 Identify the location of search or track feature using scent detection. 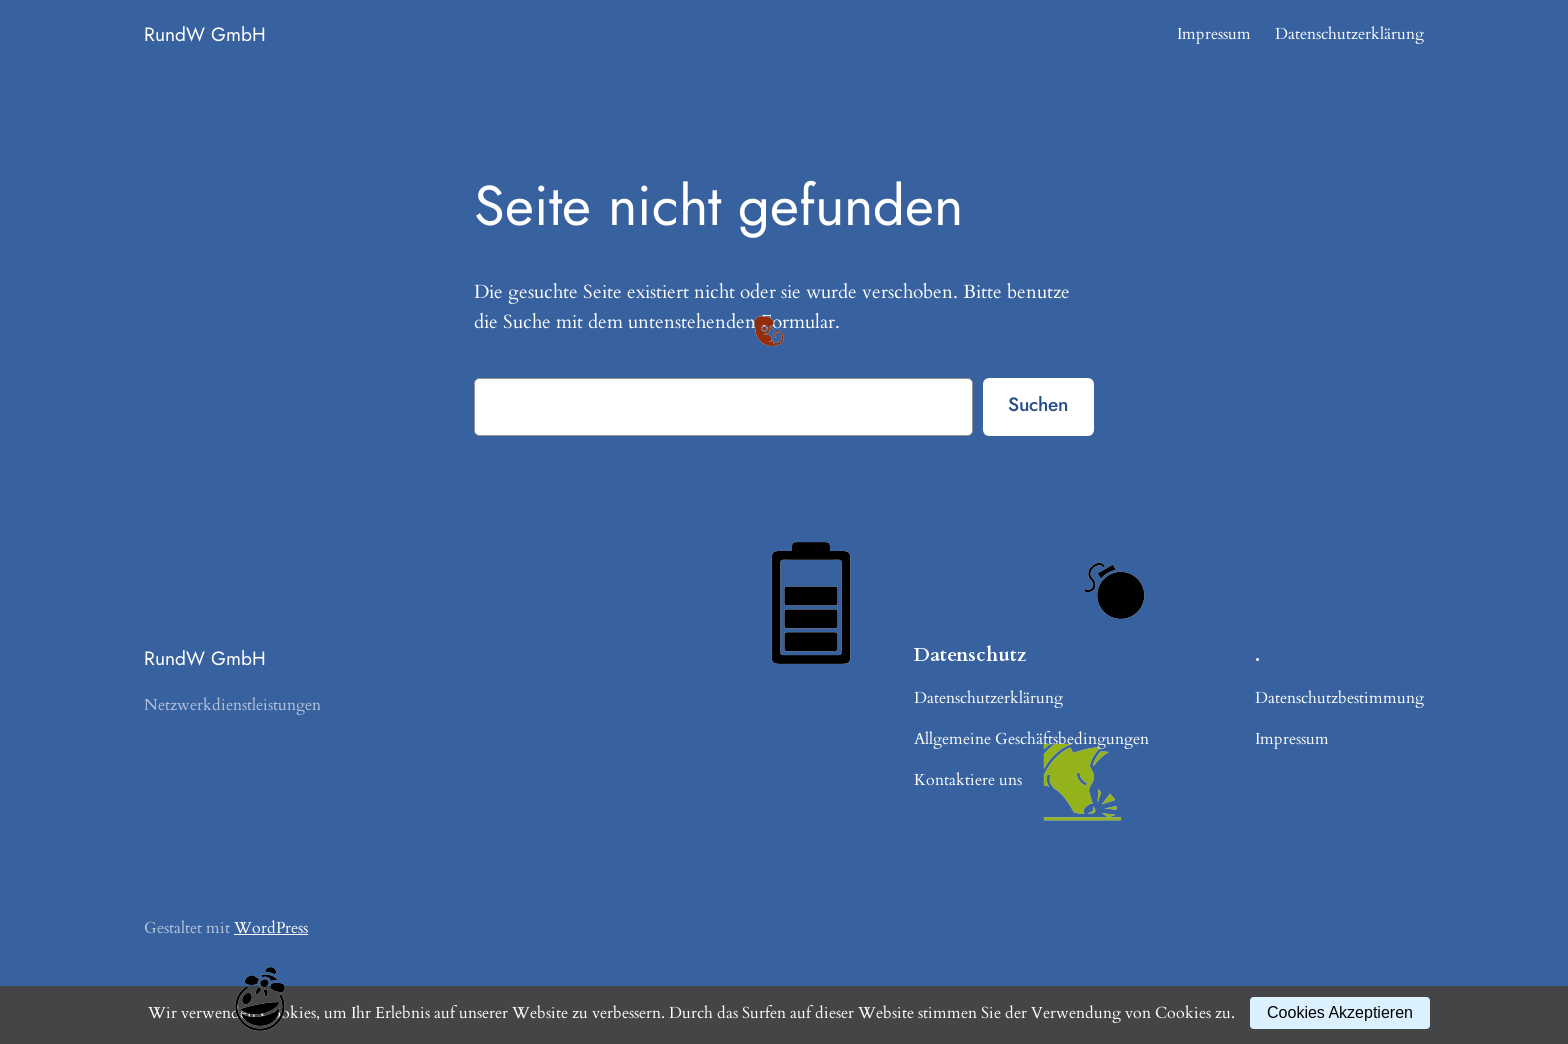
(1082, 782).